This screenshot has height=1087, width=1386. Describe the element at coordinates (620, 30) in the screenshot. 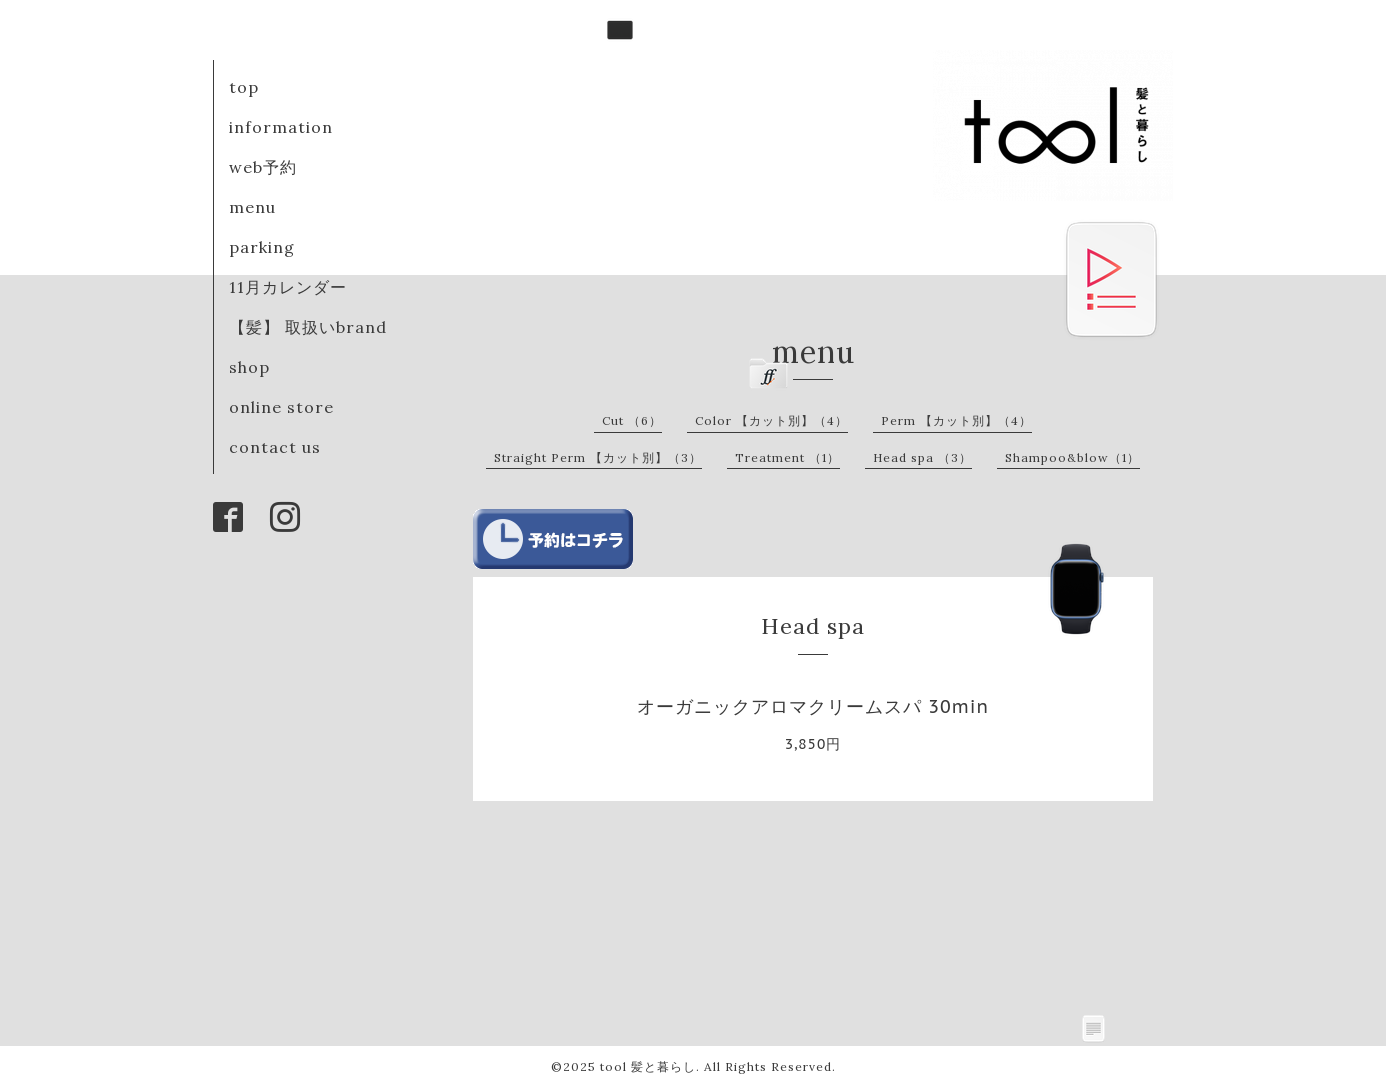

I see `magic trackpad connected via bluetooth` at that location.